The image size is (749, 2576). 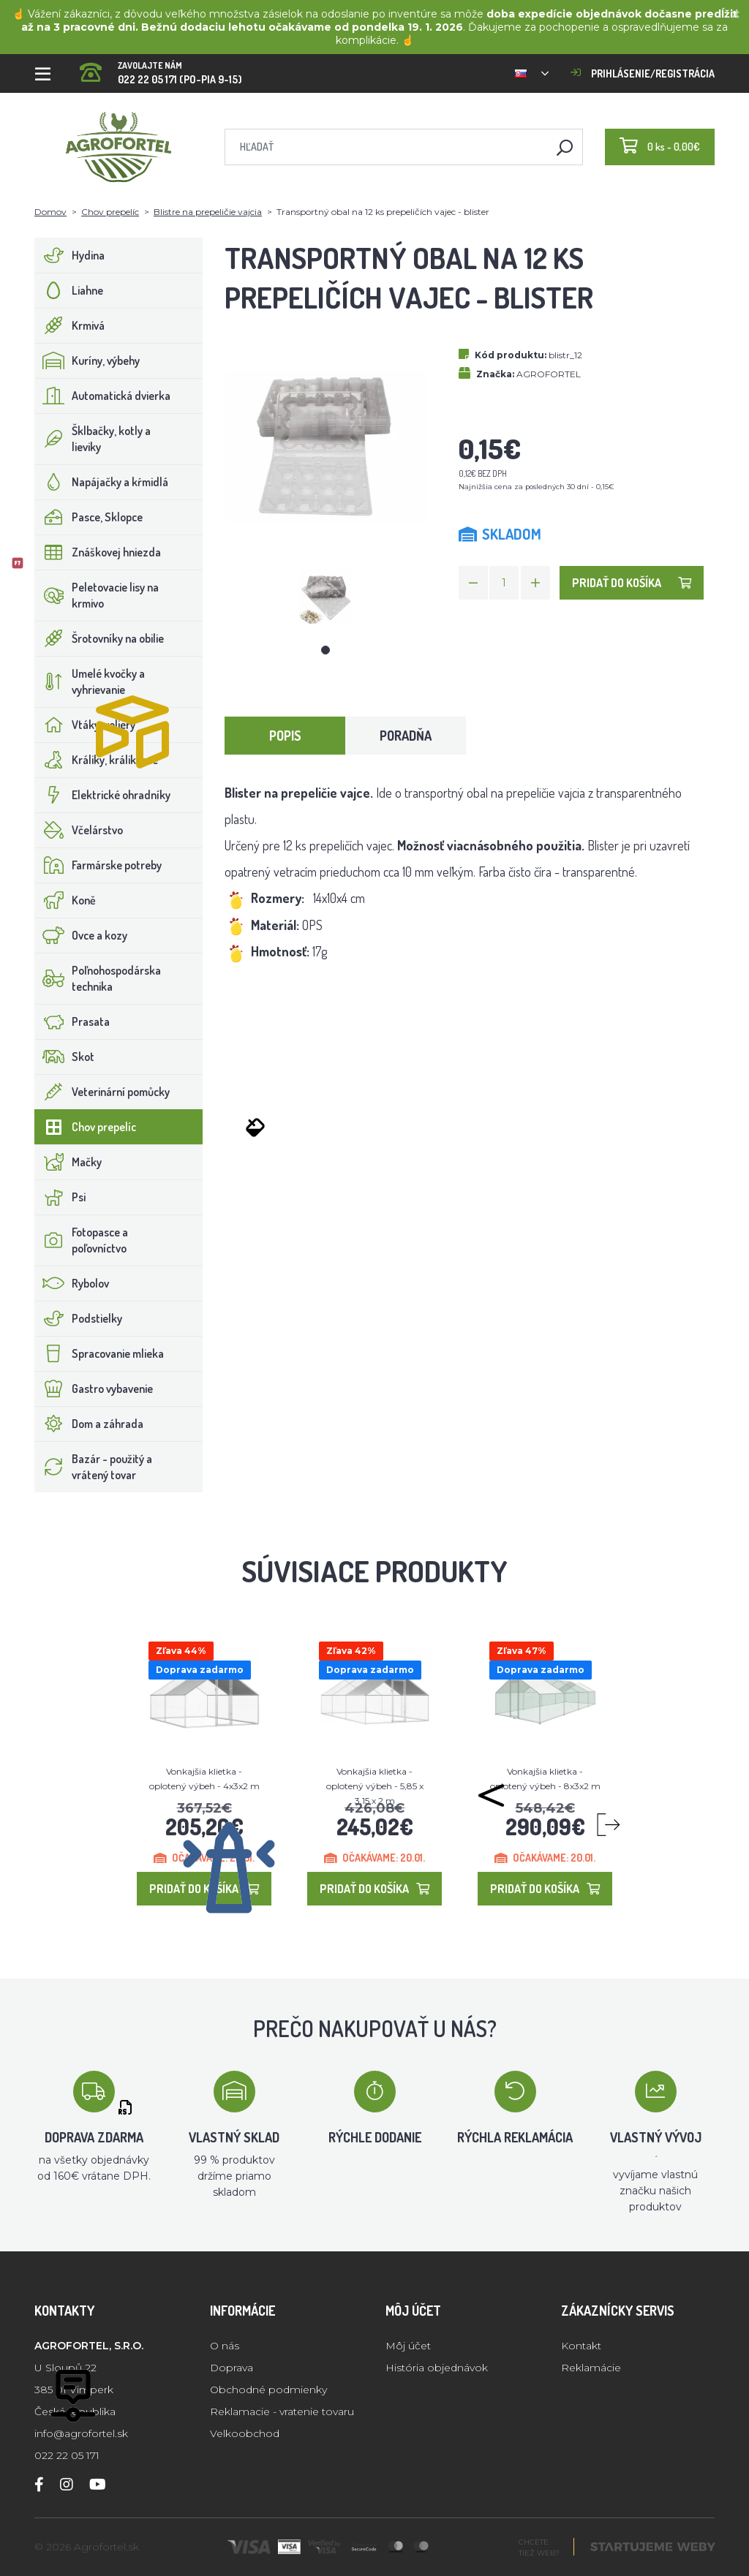 What do you see at coordinates (132, 732) in the screenshot?
I see `open airtable` at bounding box center [132, 732].